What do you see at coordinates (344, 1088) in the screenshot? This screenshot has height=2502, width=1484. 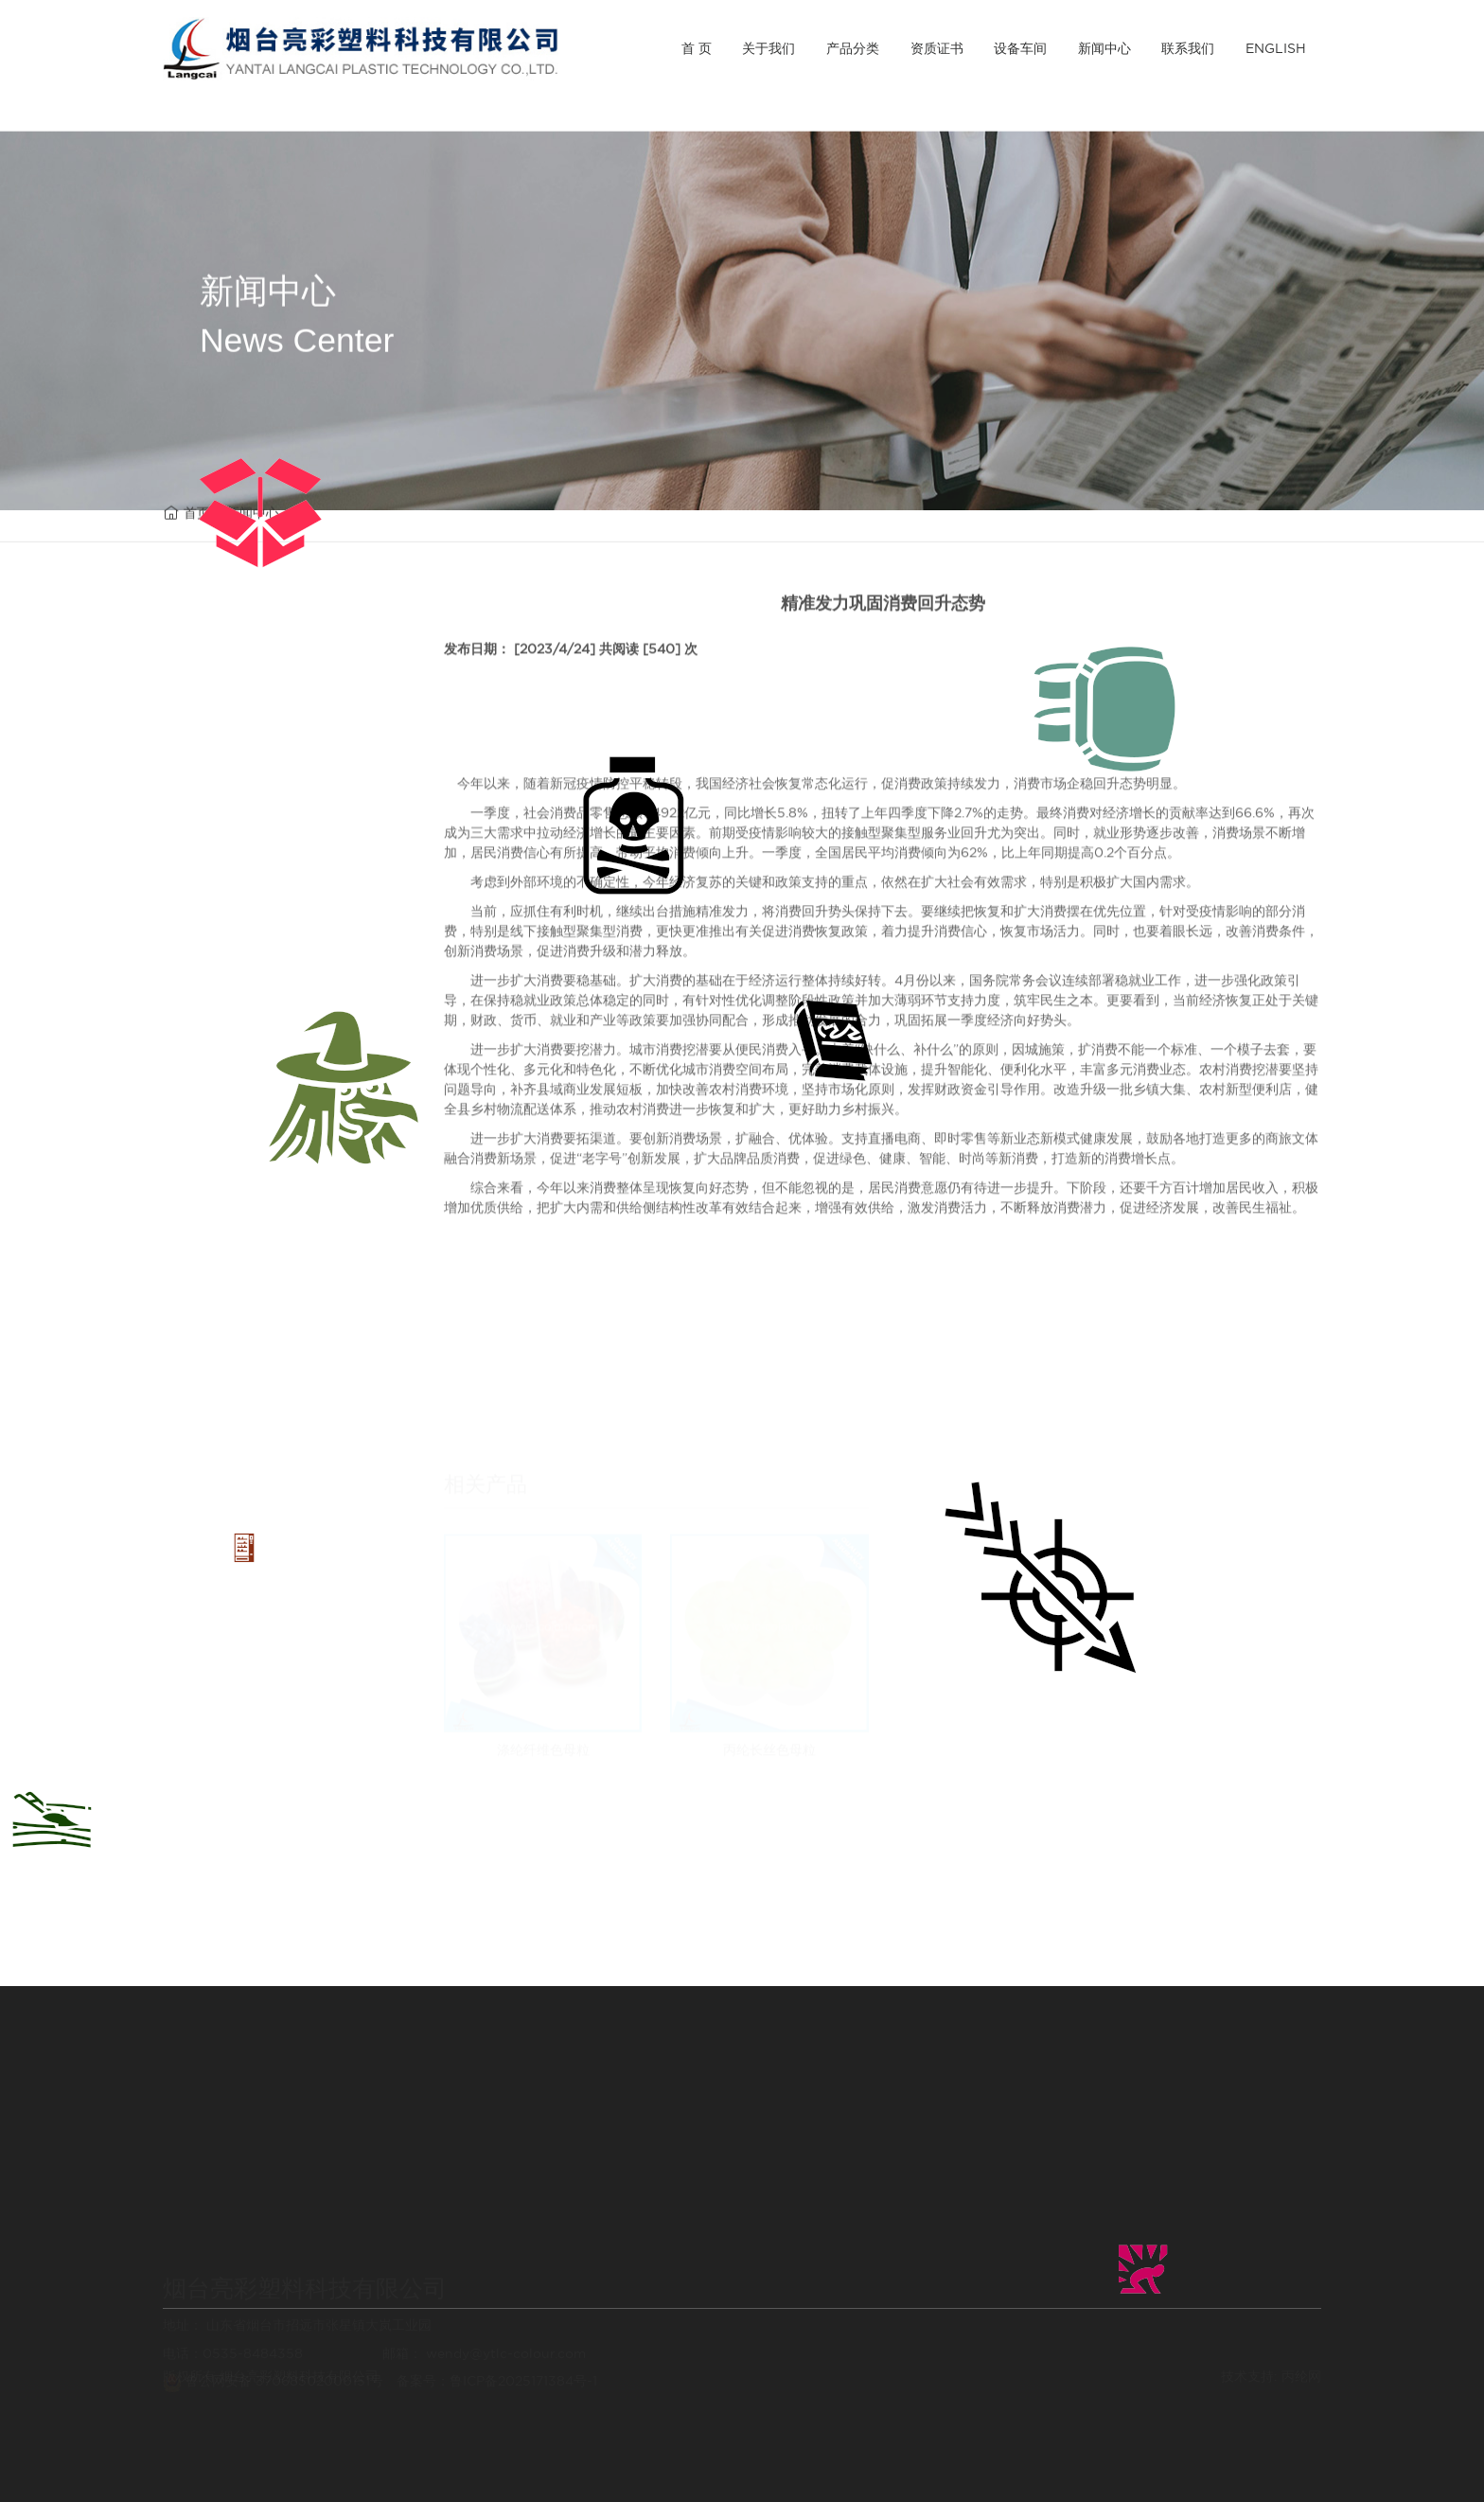 I see `access halloween or spooky themed content` at bounding box center [344, 1088].